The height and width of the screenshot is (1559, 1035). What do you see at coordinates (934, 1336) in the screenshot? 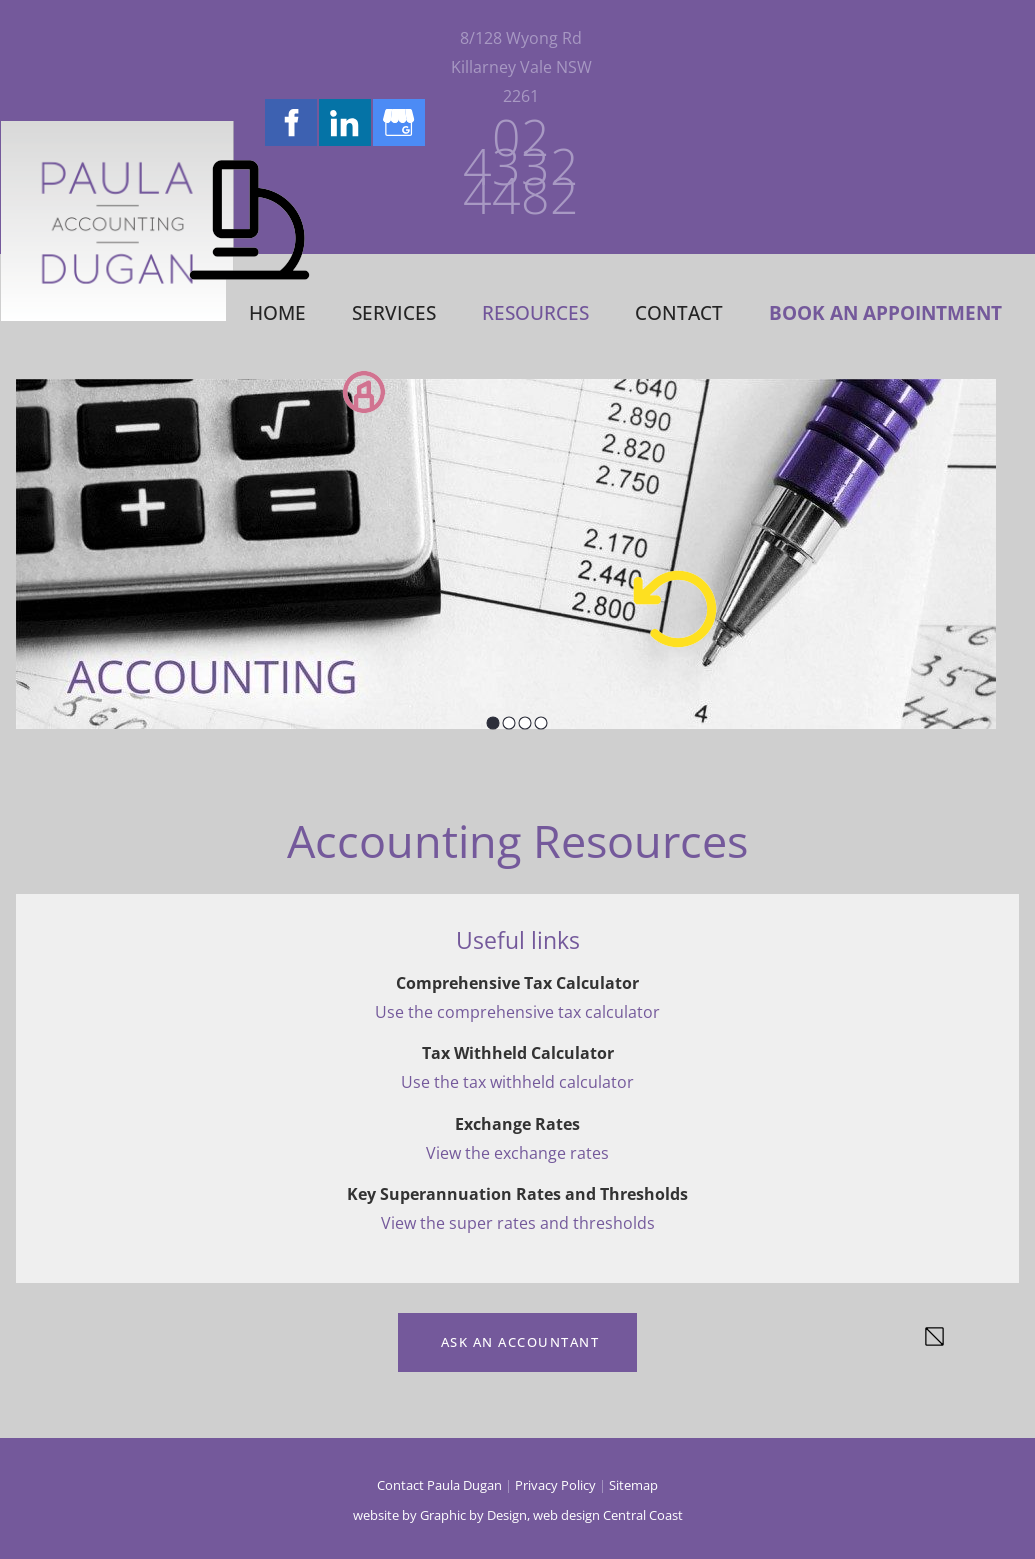
I see `indicates missing or unavailable image content` at bounding box center [934, 1336].